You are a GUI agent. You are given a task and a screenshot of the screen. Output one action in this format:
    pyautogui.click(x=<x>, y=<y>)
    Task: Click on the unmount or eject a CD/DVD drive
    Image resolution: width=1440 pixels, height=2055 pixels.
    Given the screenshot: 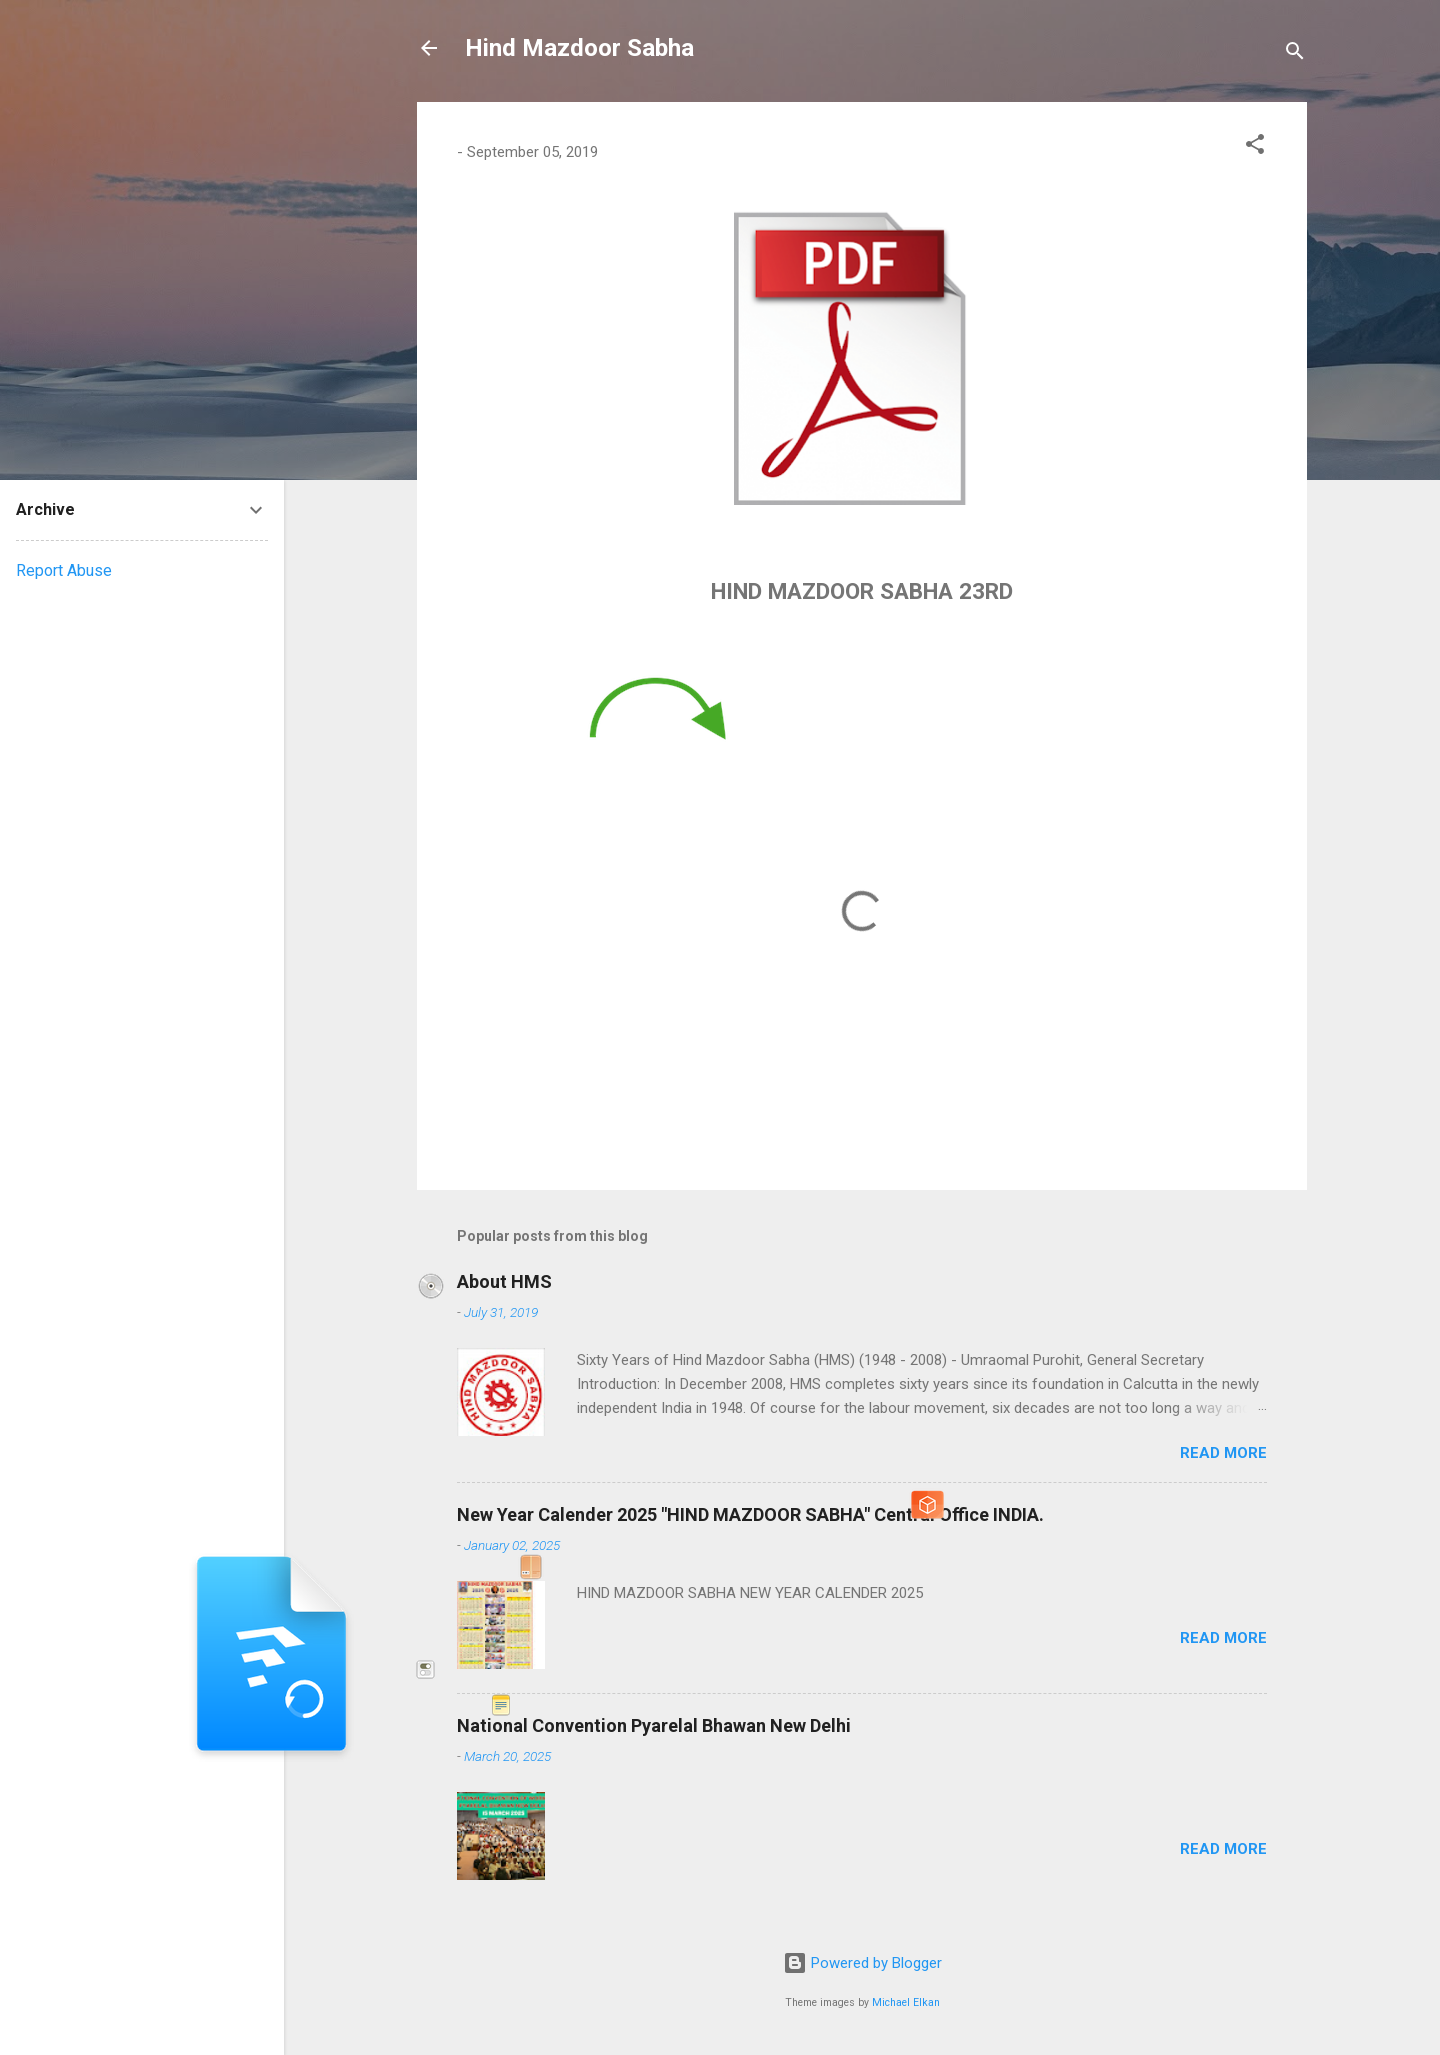 What is the action you would take?
    pyautogui.click(x=431, y=1286)
    